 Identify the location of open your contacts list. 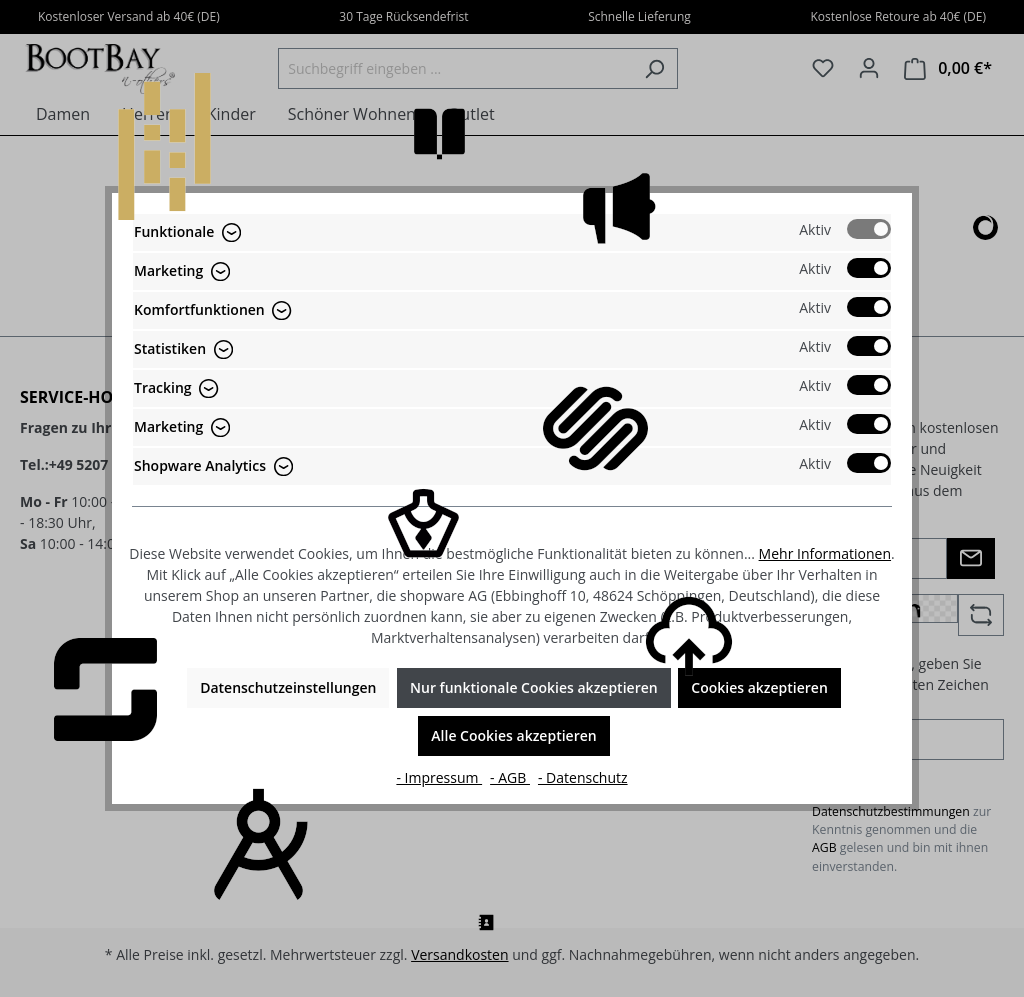
(486, 922).